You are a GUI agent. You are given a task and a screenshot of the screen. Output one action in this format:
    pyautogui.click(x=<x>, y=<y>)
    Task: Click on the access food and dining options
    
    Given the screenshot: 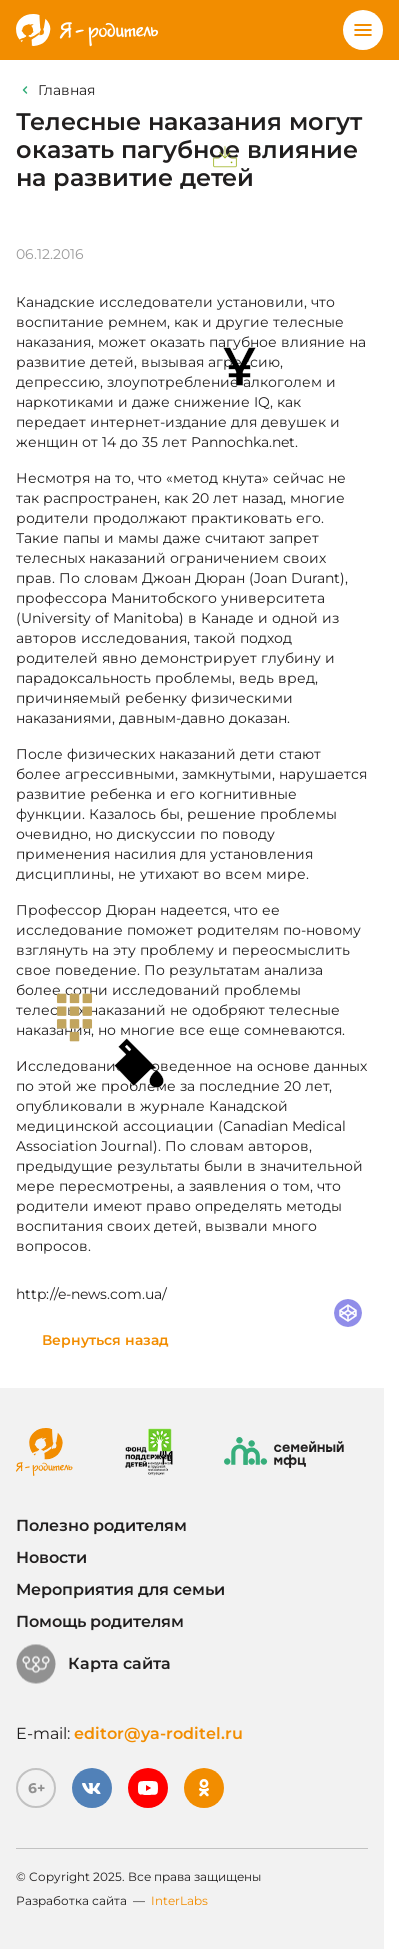 What is the action you would take?
    pyautogui.click(x=166, y=1457)
    